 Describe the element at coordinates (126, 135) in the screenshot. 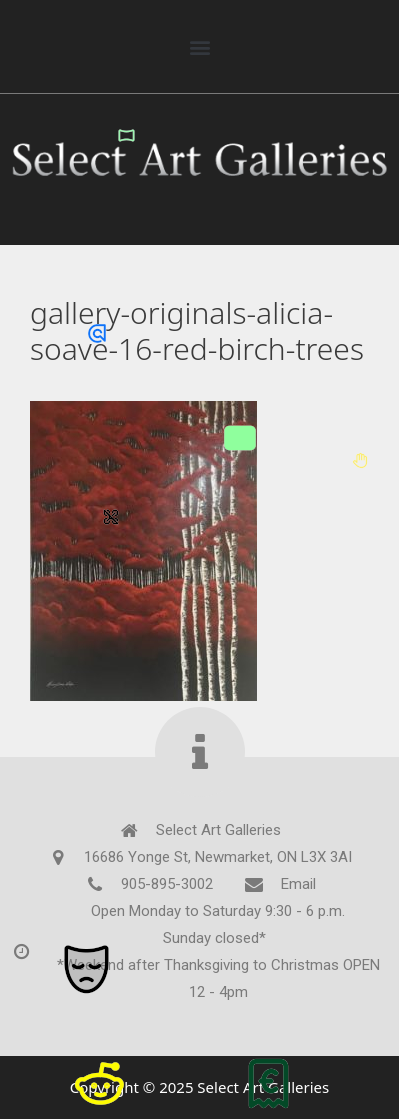

I see `switch to panorama photo mode` at that location.